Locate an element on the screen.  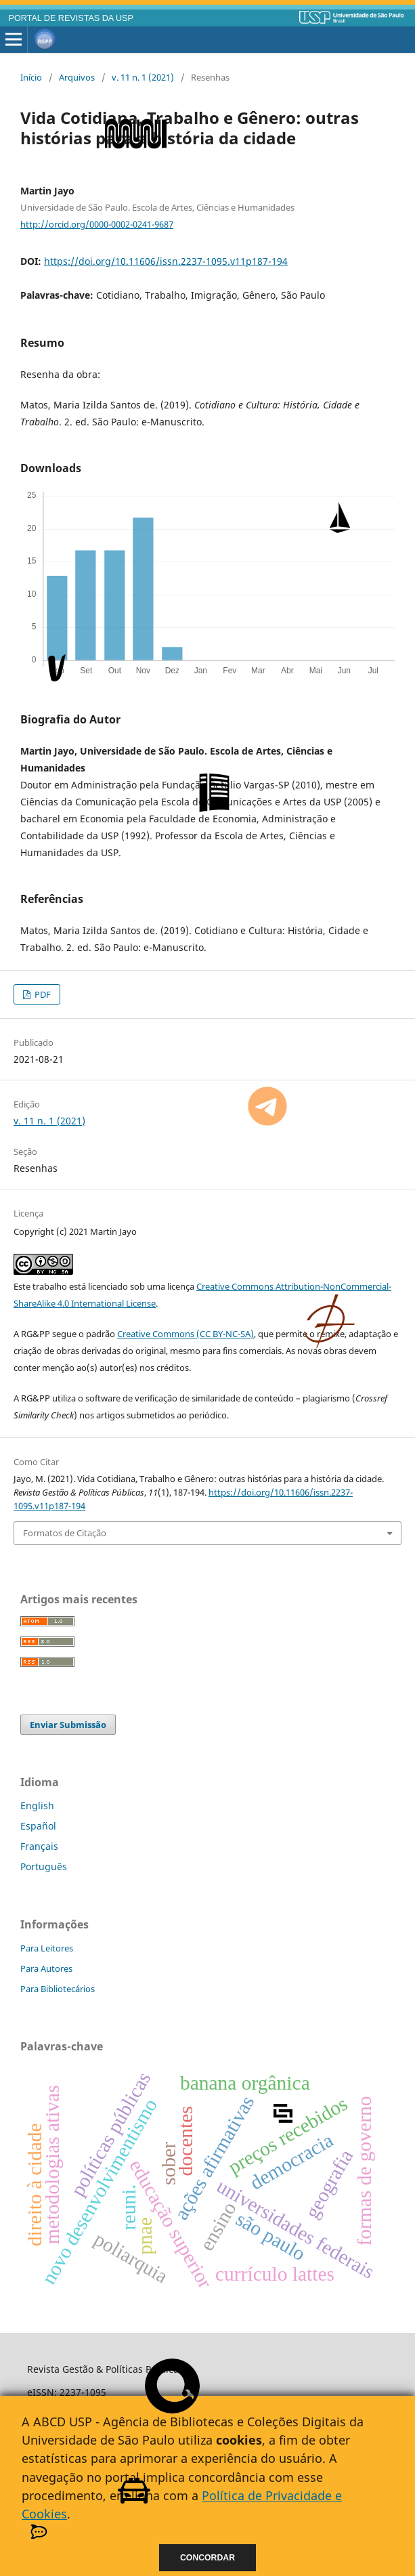
open the Vinted app is located at coordinates (57, 668).